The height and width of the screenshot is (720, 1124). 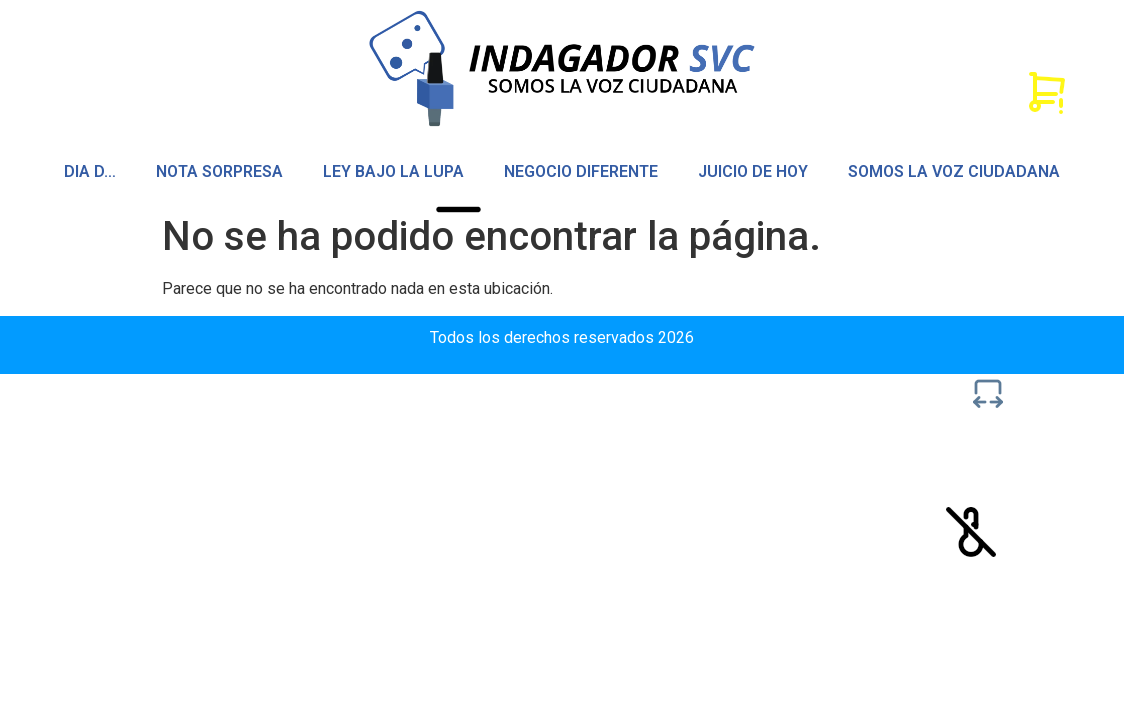 What do you see at coordinates (458, 209) in the screenshot?
I see `decrease quantity or value` at bounding box center [458, 209].